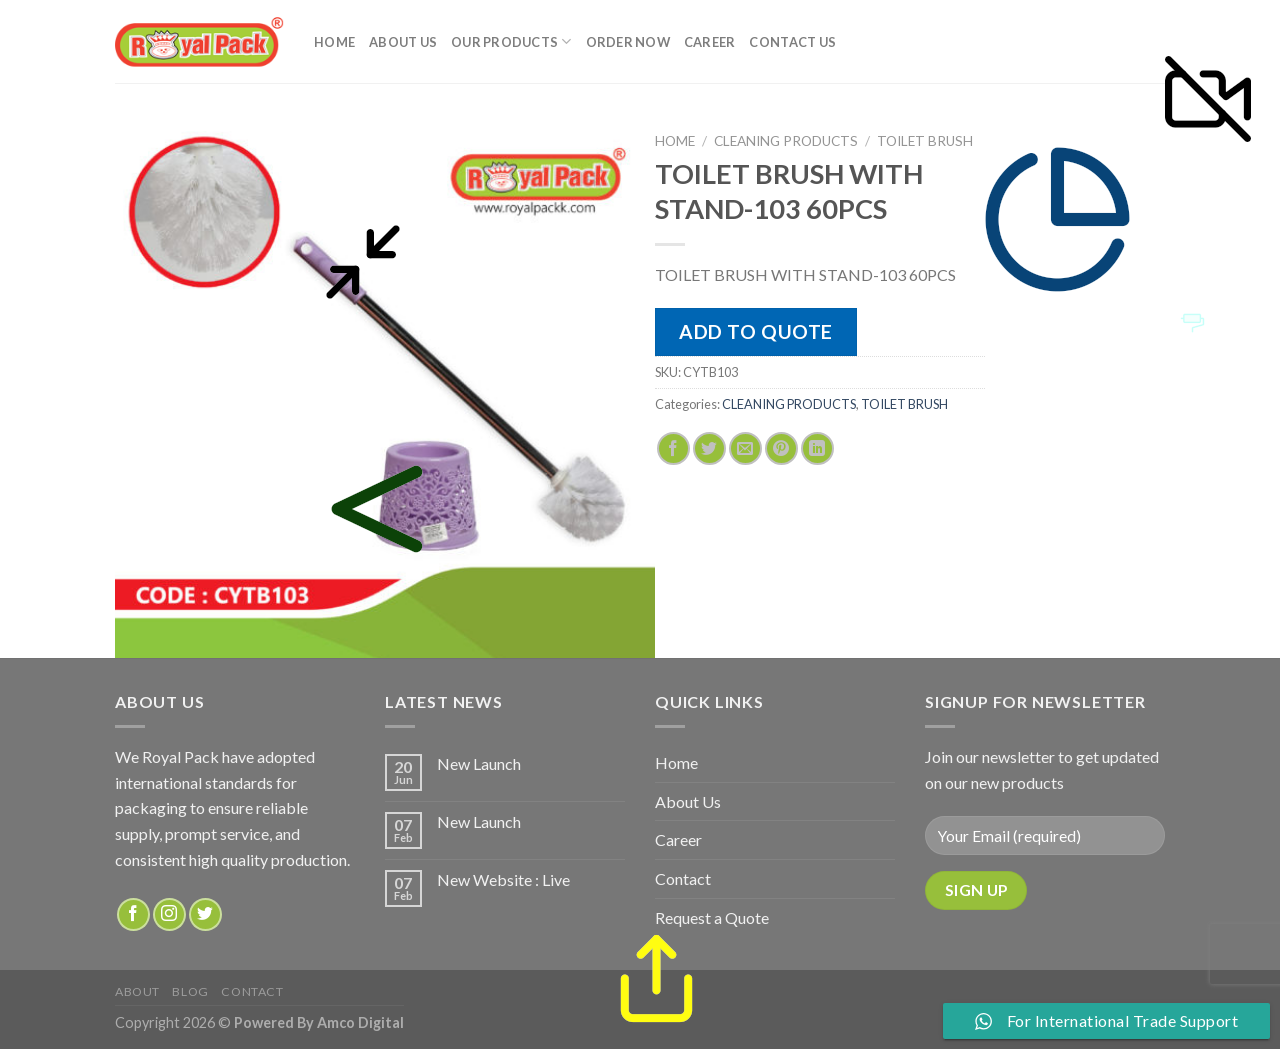 The width and height of the screenshot is (1280, 1049). Describe the element at coordinates (1057, 219) in the screenshot. I see `view analytics or statistics` at that location.